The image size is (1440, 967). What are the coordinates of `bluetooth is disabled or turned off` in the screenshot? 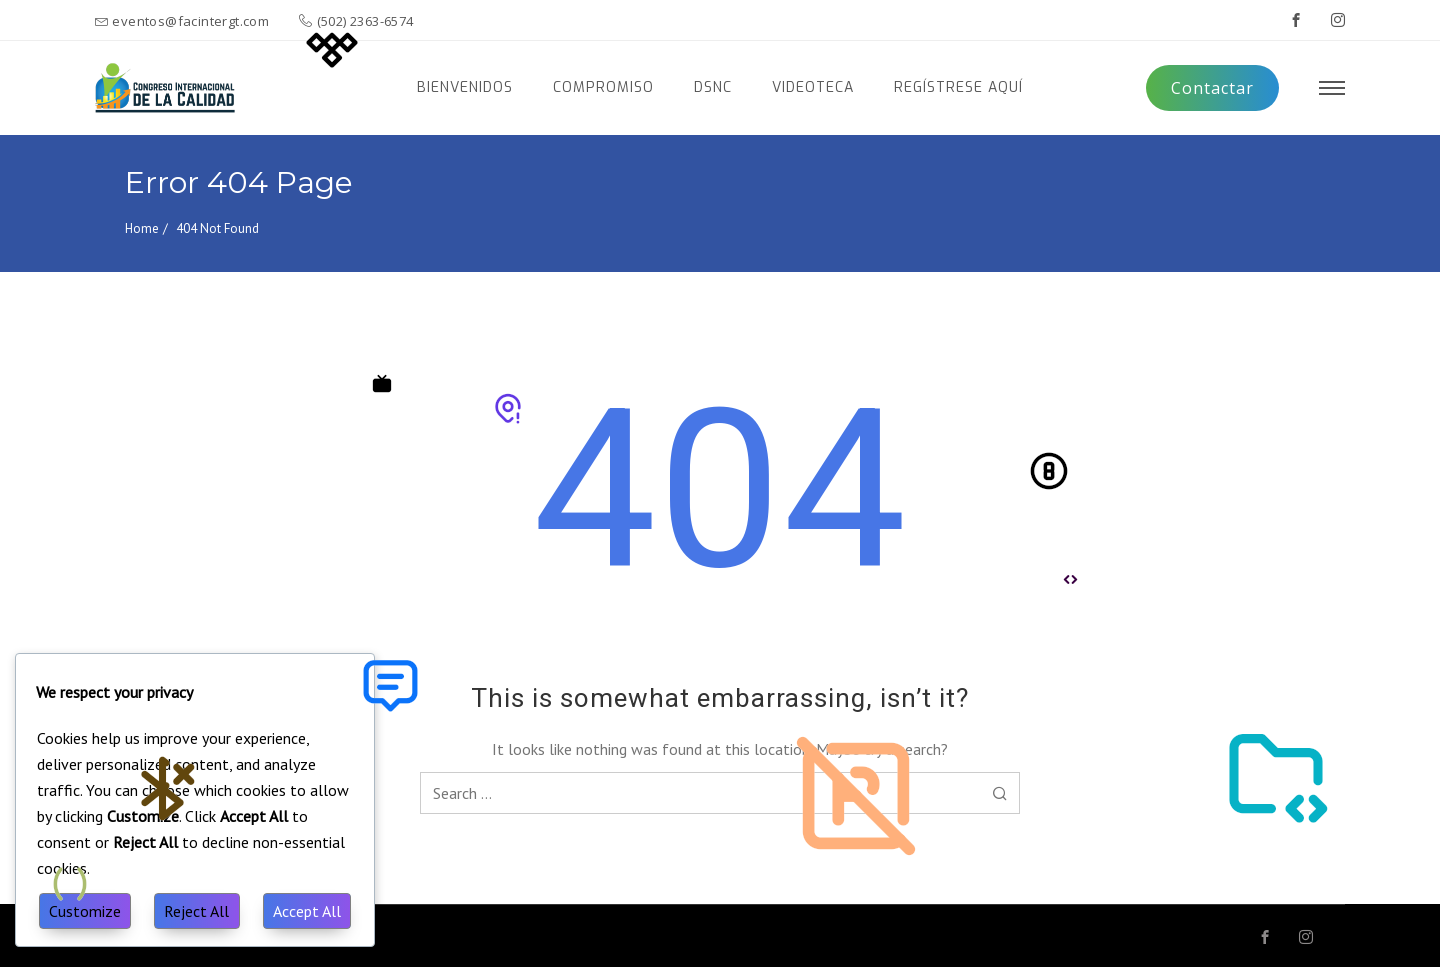 It's located at (162, 788).